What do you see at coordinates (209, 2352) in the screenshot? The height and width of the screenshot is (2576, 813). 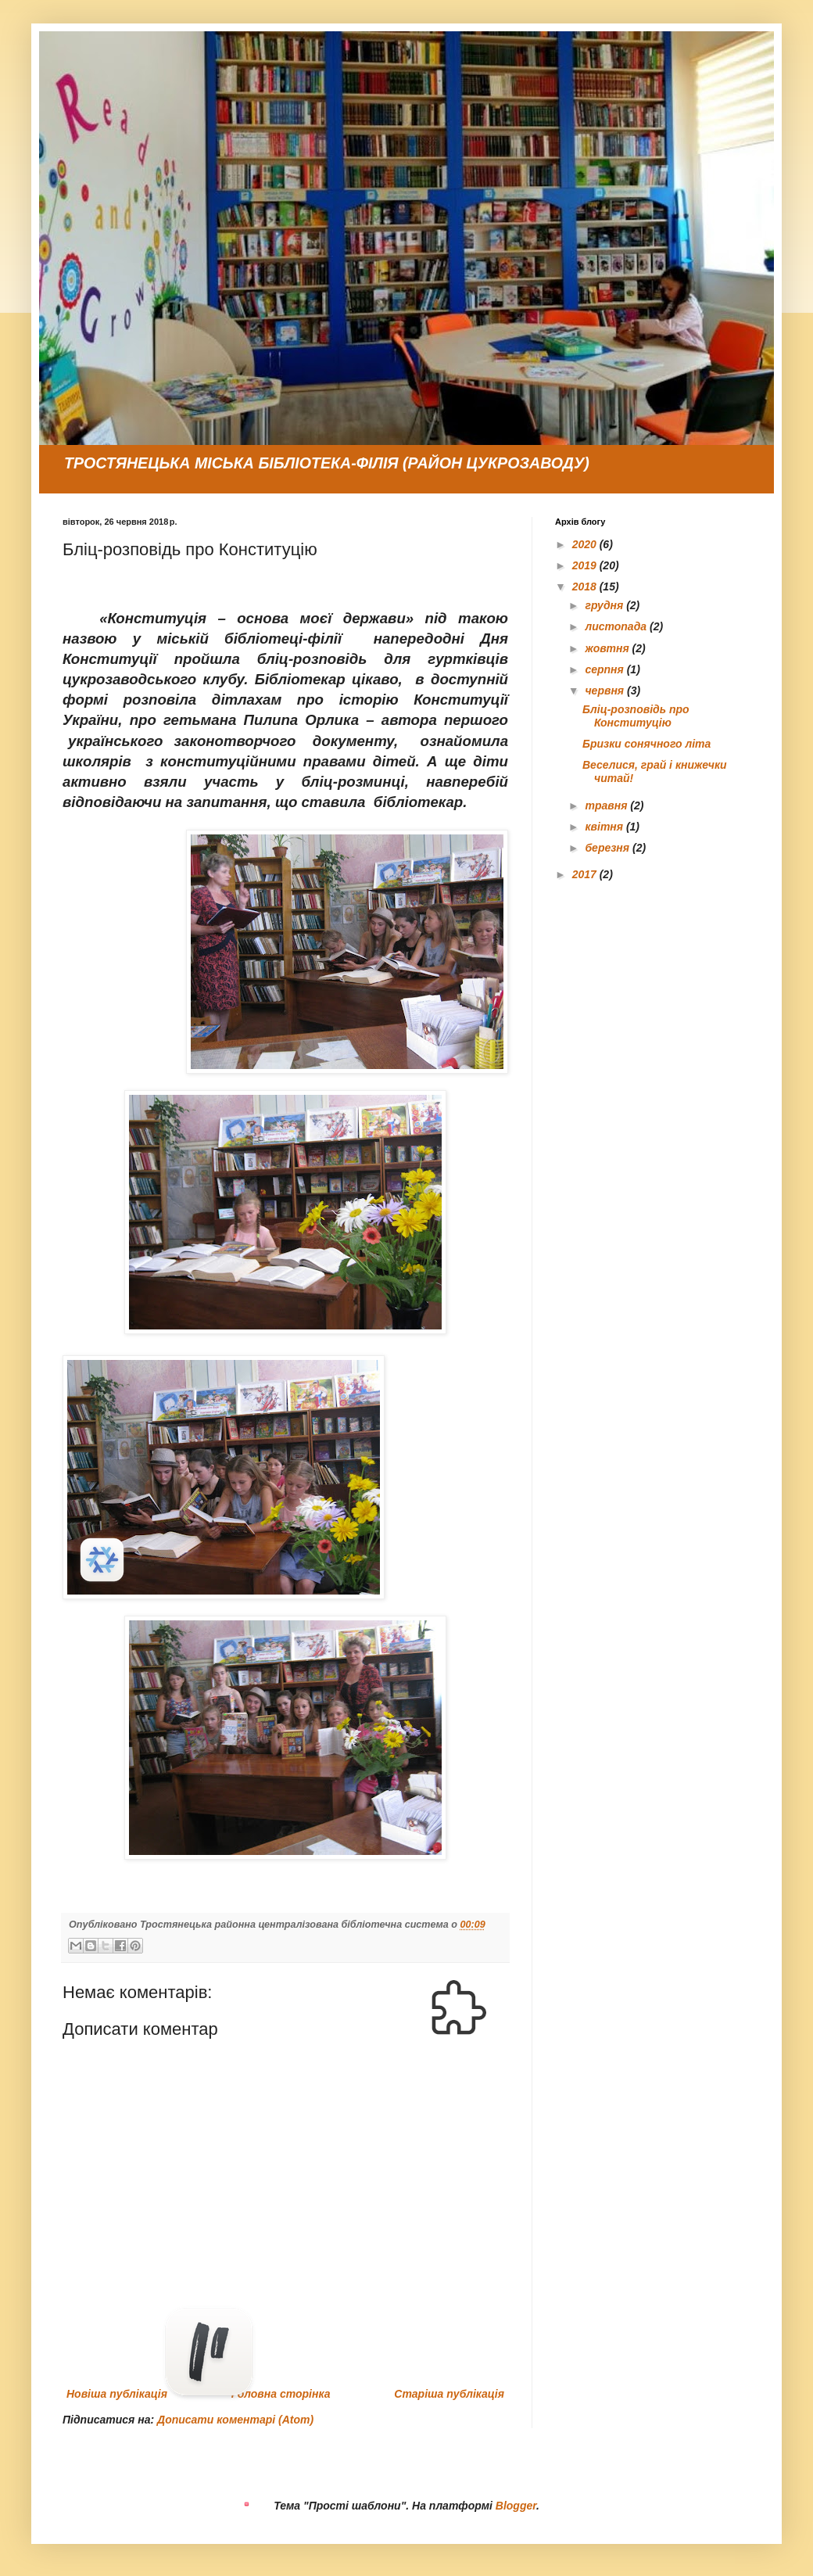 I see `open stacks task manager app` at bounding box center [209, 2352].